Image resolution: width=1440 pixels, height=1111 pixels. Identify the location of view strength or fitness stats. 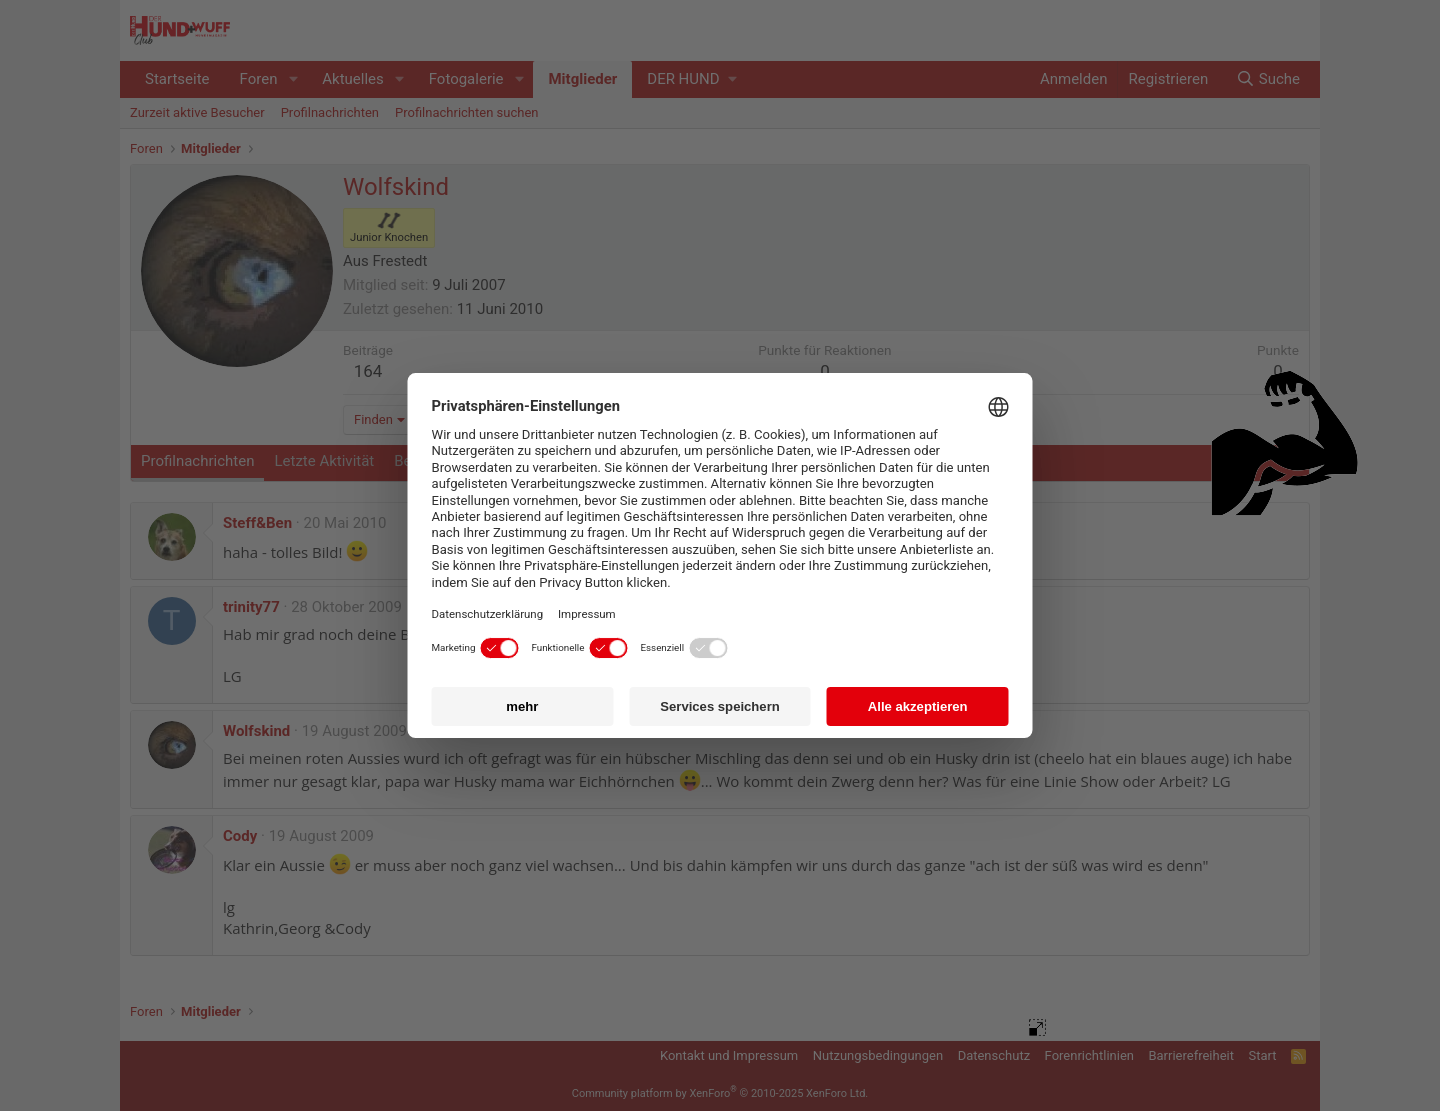
(1285, 442).